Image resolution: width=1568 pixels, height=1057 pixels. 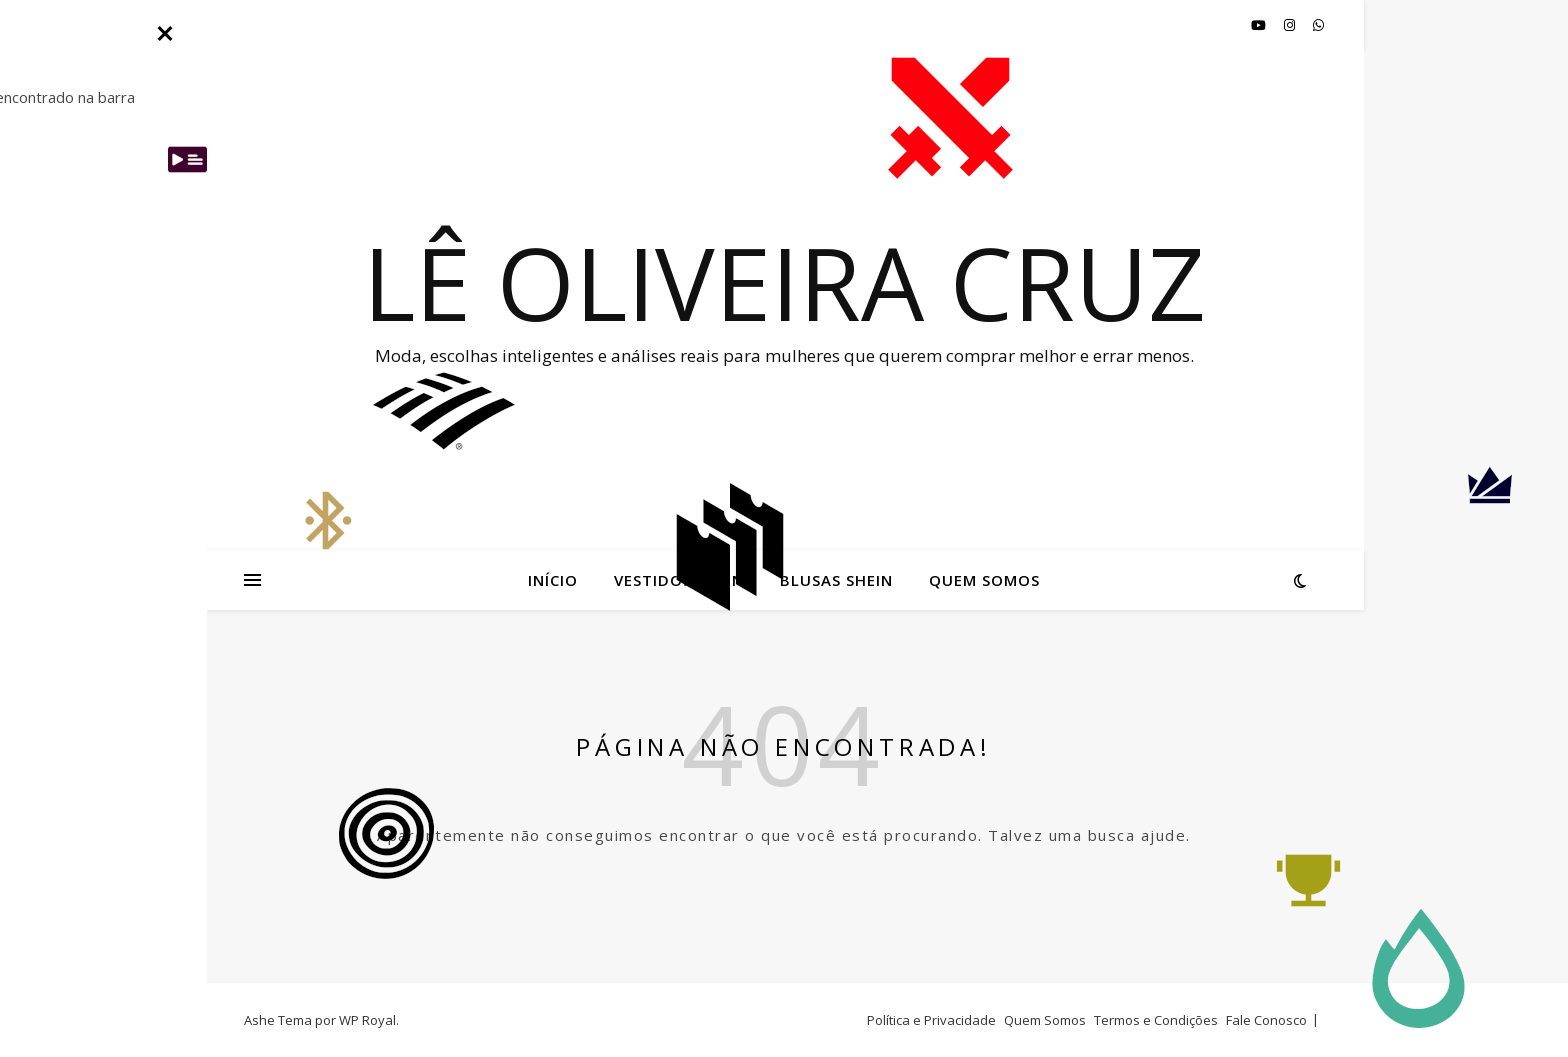 I want to click on connect to a bluetooth device, so click(x=325, y=520).